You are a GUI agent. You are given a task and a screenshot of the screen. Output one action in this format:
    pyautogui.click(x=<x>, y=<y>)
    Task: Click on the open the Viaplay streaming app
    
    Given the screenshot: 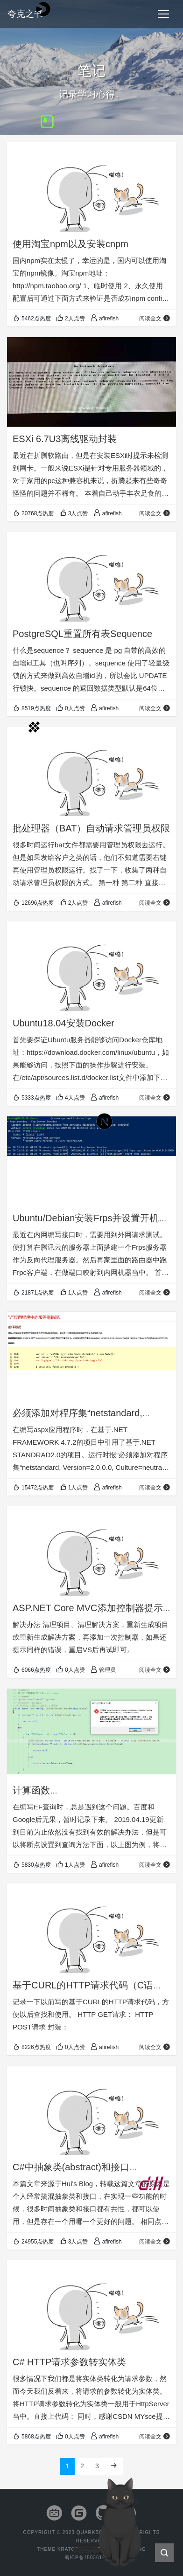 What is the action you would take?
    pyautogui.click(x=43, y=9)
    